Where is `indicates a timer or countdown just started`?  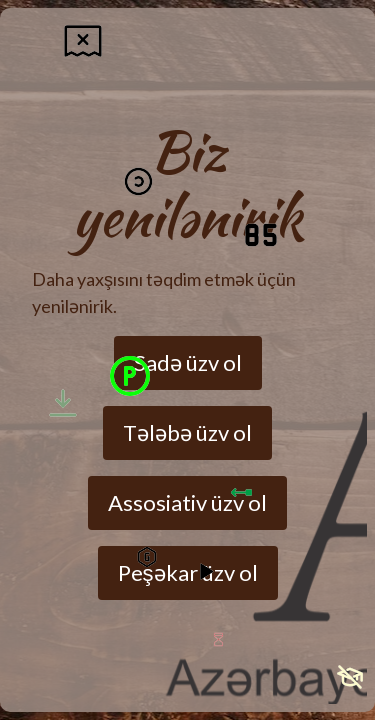
indicates a timer or countdown just started is located at coordinates (218, 639).